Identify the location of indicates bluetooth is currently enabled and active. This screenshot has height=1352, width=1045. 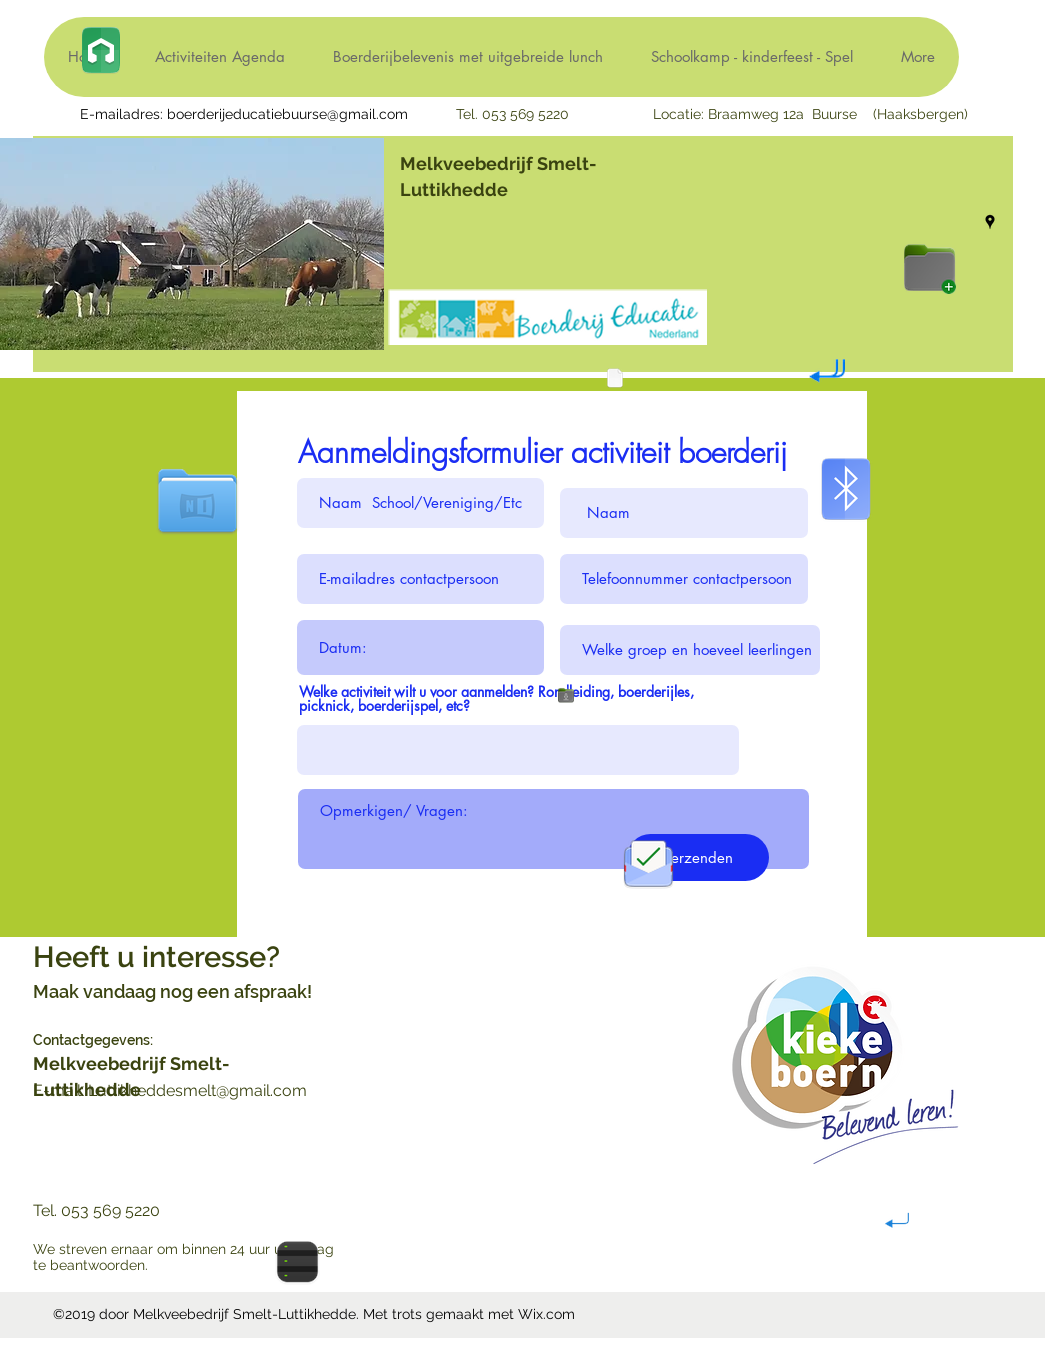
(846, 489).